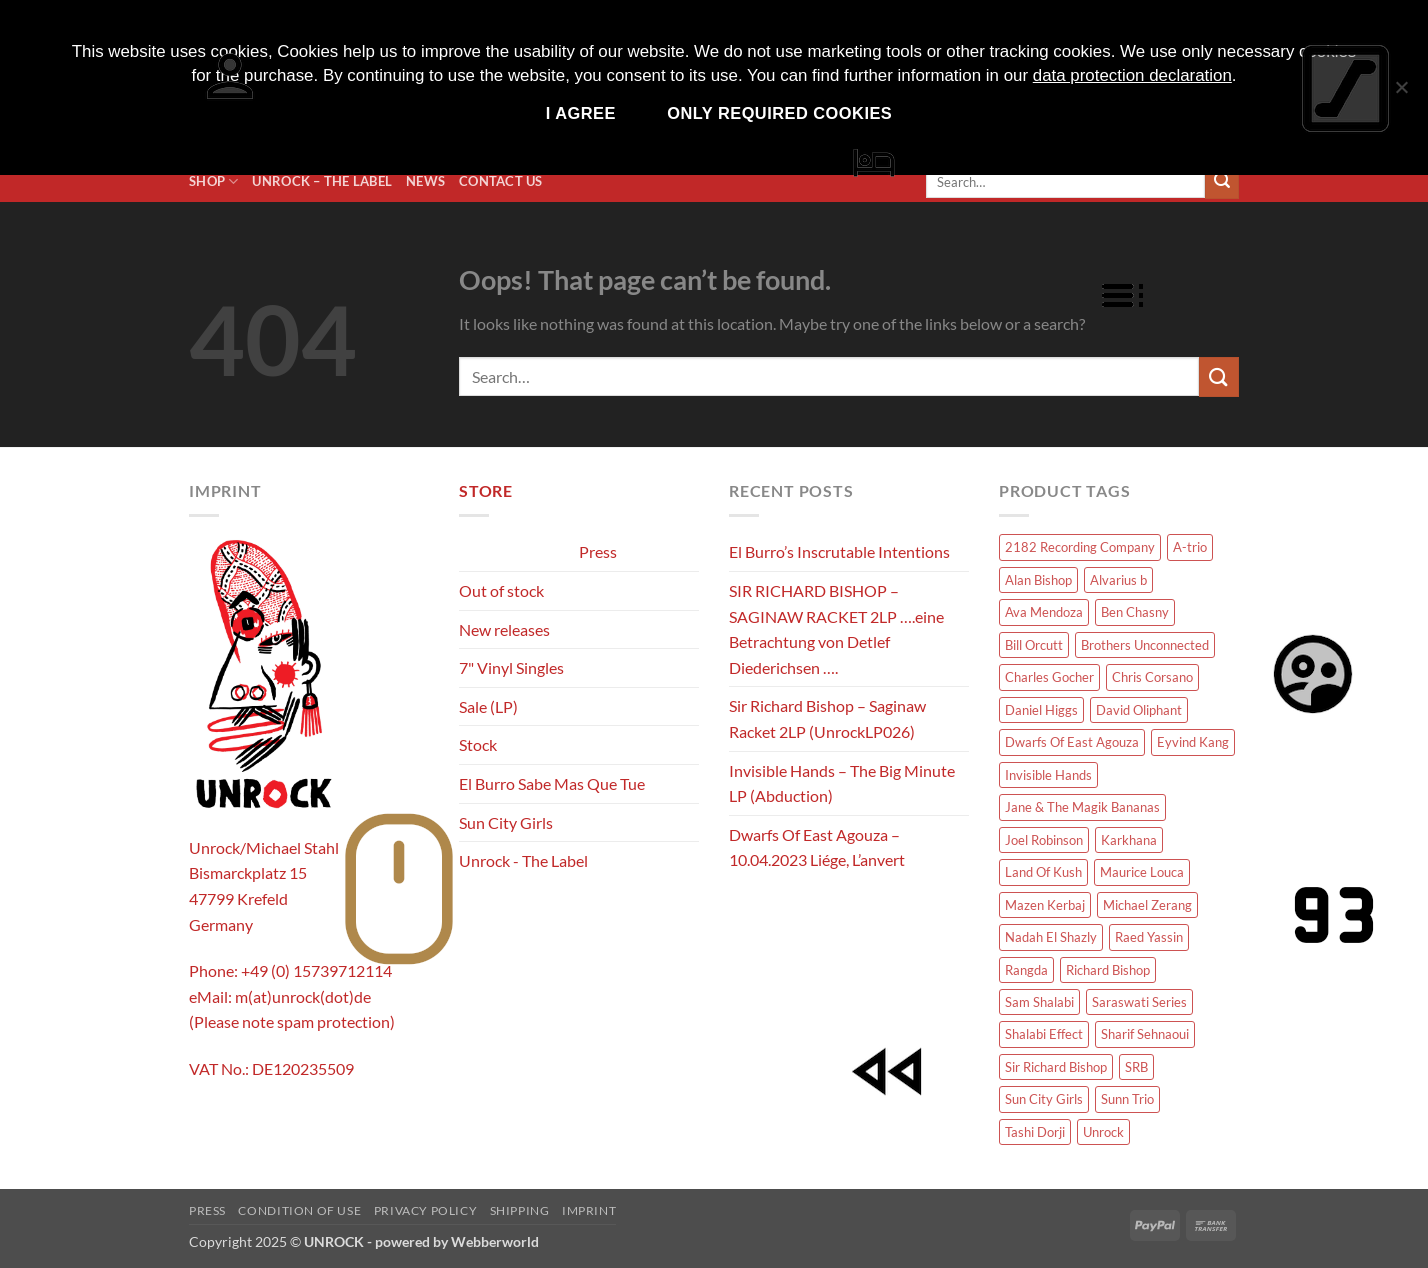 The width and height of the screenshot is (1428, 1268). What do you see at coordinates (1334, 915) in the screenshot?
I see `displays the number 93 as a badge or counter` at bounding box center [1334, 915].